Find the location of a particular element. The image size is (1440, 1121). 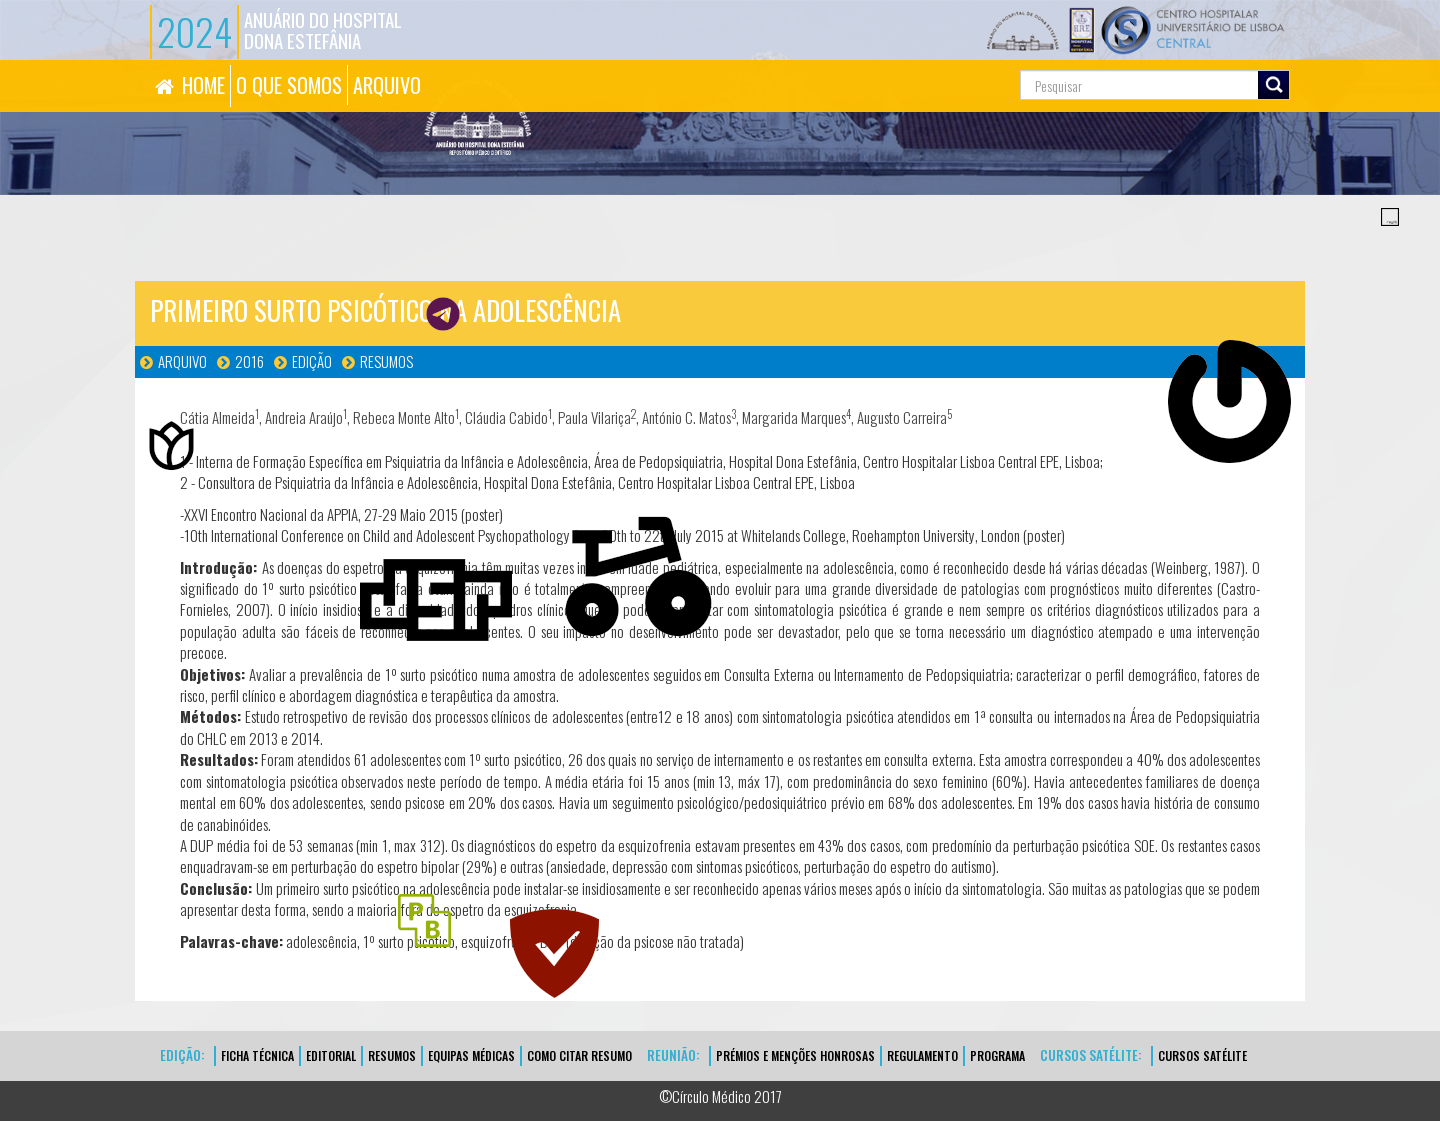

view nearby bike rental stations is located at coordinates (638, 576).